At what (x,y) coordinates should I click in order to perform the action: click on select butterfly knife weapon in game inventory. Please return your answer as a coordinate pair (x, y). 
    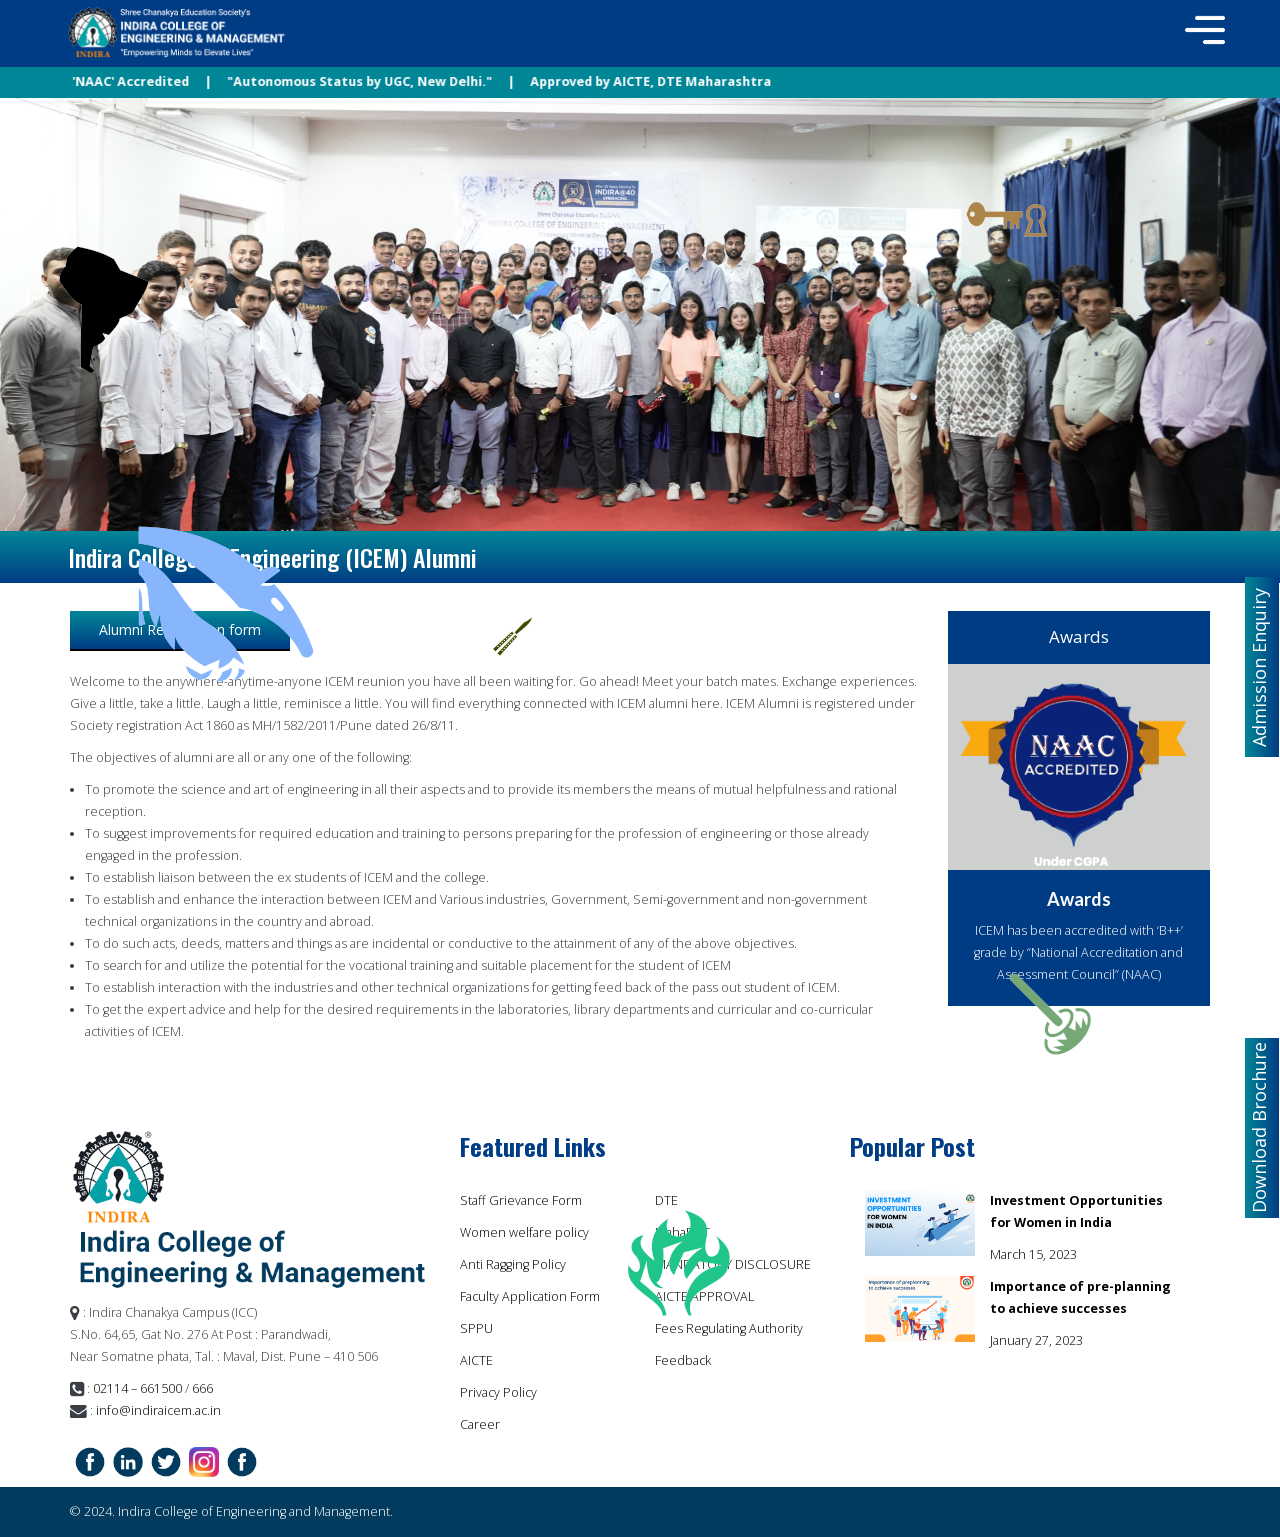
    Looking at the image, I should click on (512, 636).